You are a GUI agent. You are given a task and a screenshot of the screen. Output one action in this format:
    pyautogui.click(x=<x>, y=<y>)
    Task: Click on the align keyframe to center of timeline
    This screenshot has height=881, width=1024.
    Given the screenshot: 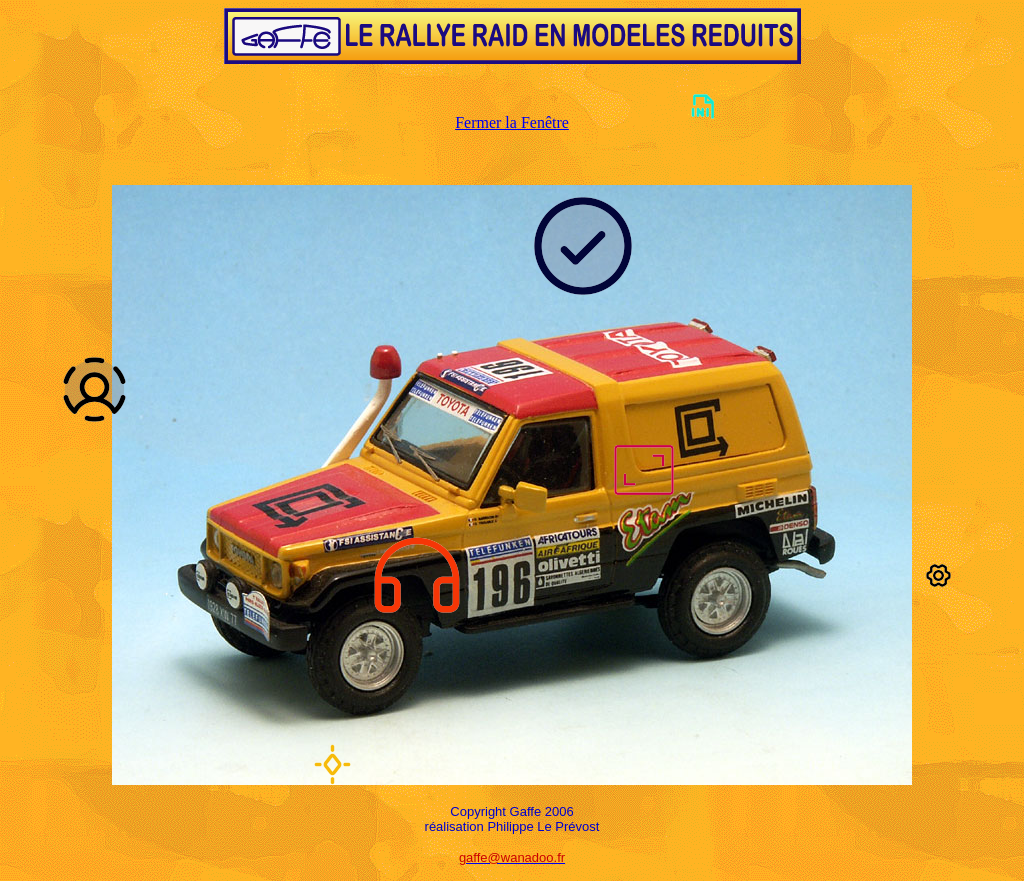 What is the action you would take?
    pyautogui.click(x=332, y=764)
    